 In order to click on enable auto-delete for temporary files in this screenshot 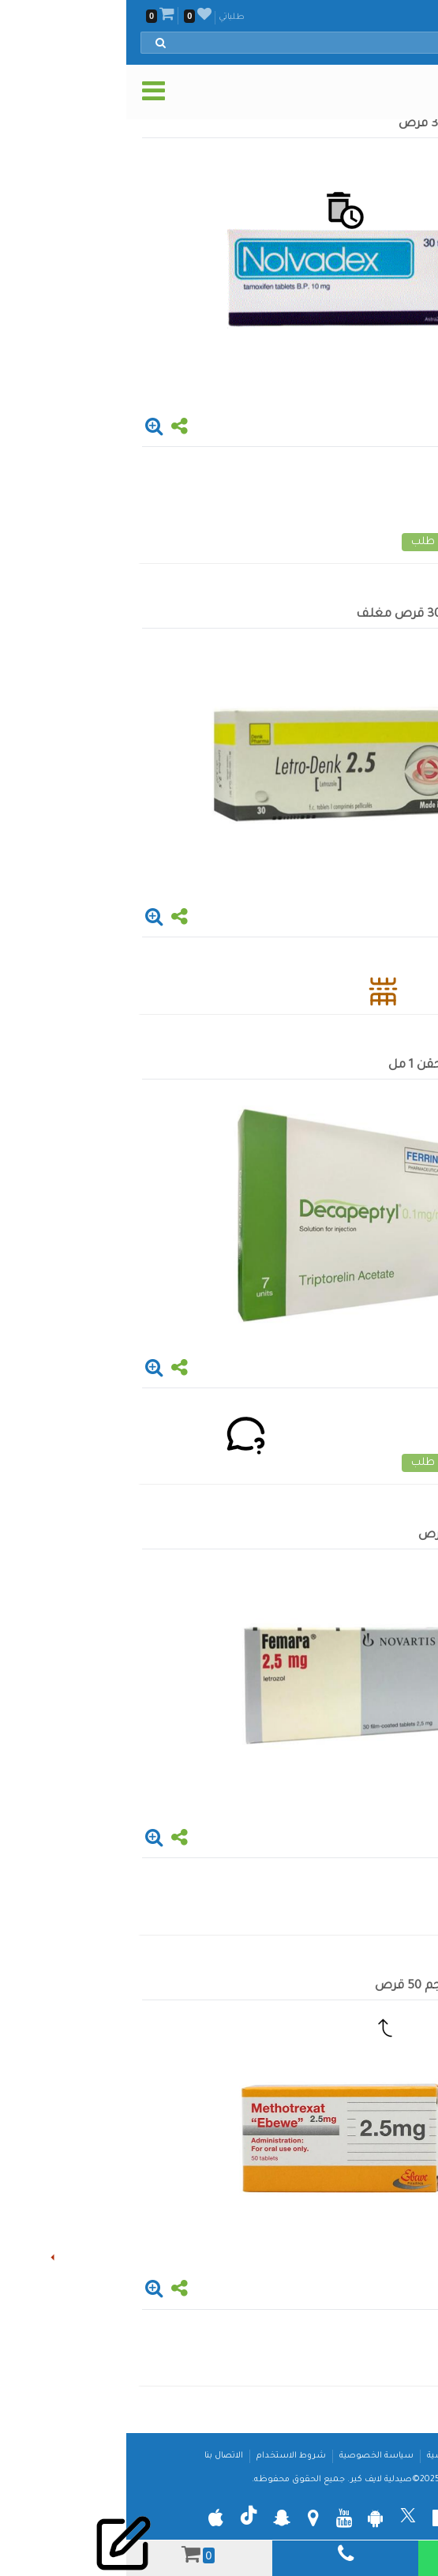, I will do `click(345, 210)`.